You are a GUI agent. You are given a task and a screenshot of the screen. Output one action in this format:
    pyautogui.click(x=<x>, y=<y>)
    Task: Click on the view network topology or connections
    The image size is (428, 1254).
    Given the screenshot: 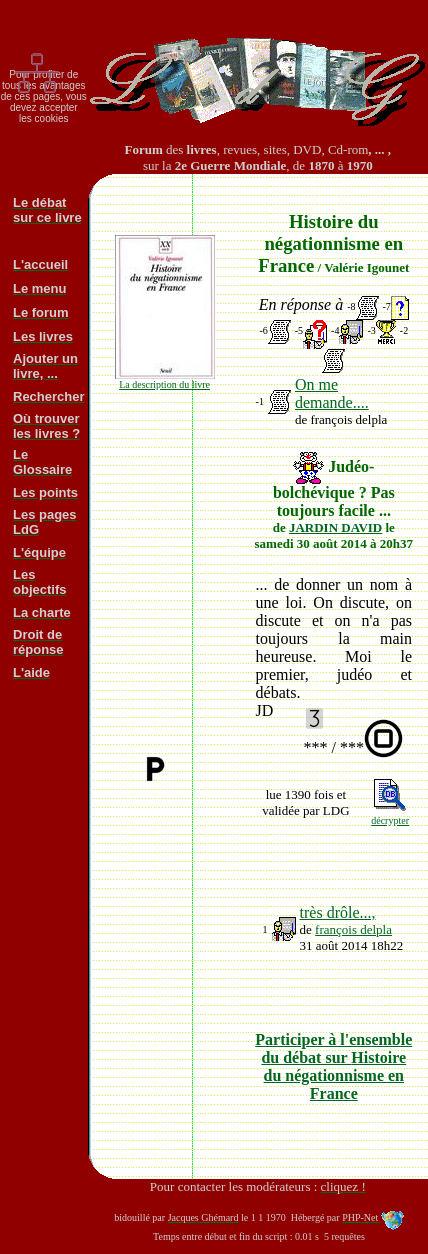 What is the action you would take?
    pyautogui.click(x=37, y=74)
    